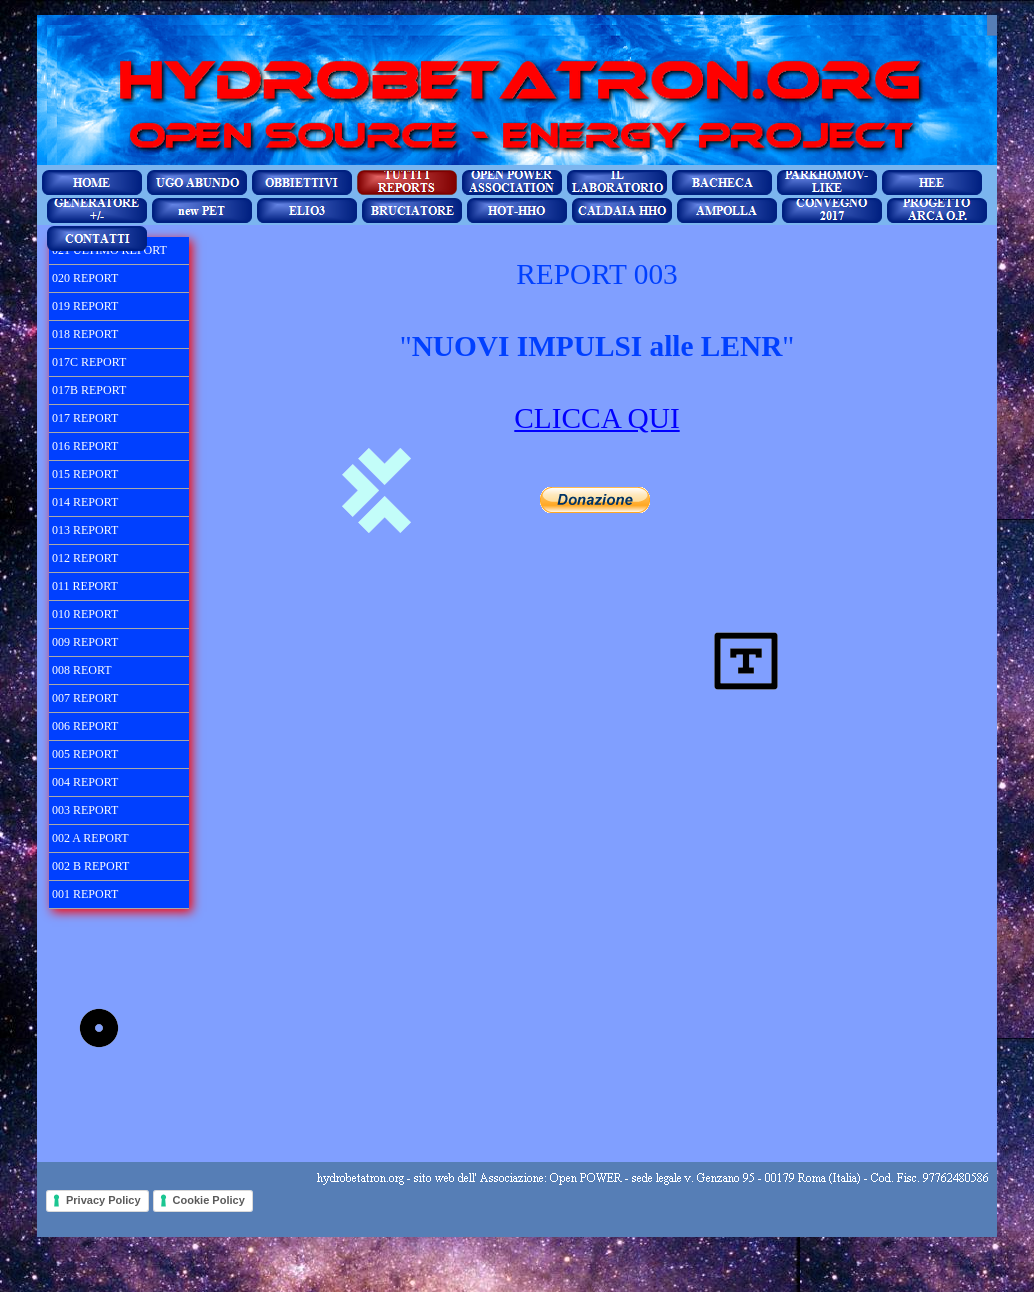 The width and height of the screenshot is (1034, 1292). What do you see at coordinates (376, 490) in the screenshot?
I see `tricentis company logo` at bounding box center [376, 490].